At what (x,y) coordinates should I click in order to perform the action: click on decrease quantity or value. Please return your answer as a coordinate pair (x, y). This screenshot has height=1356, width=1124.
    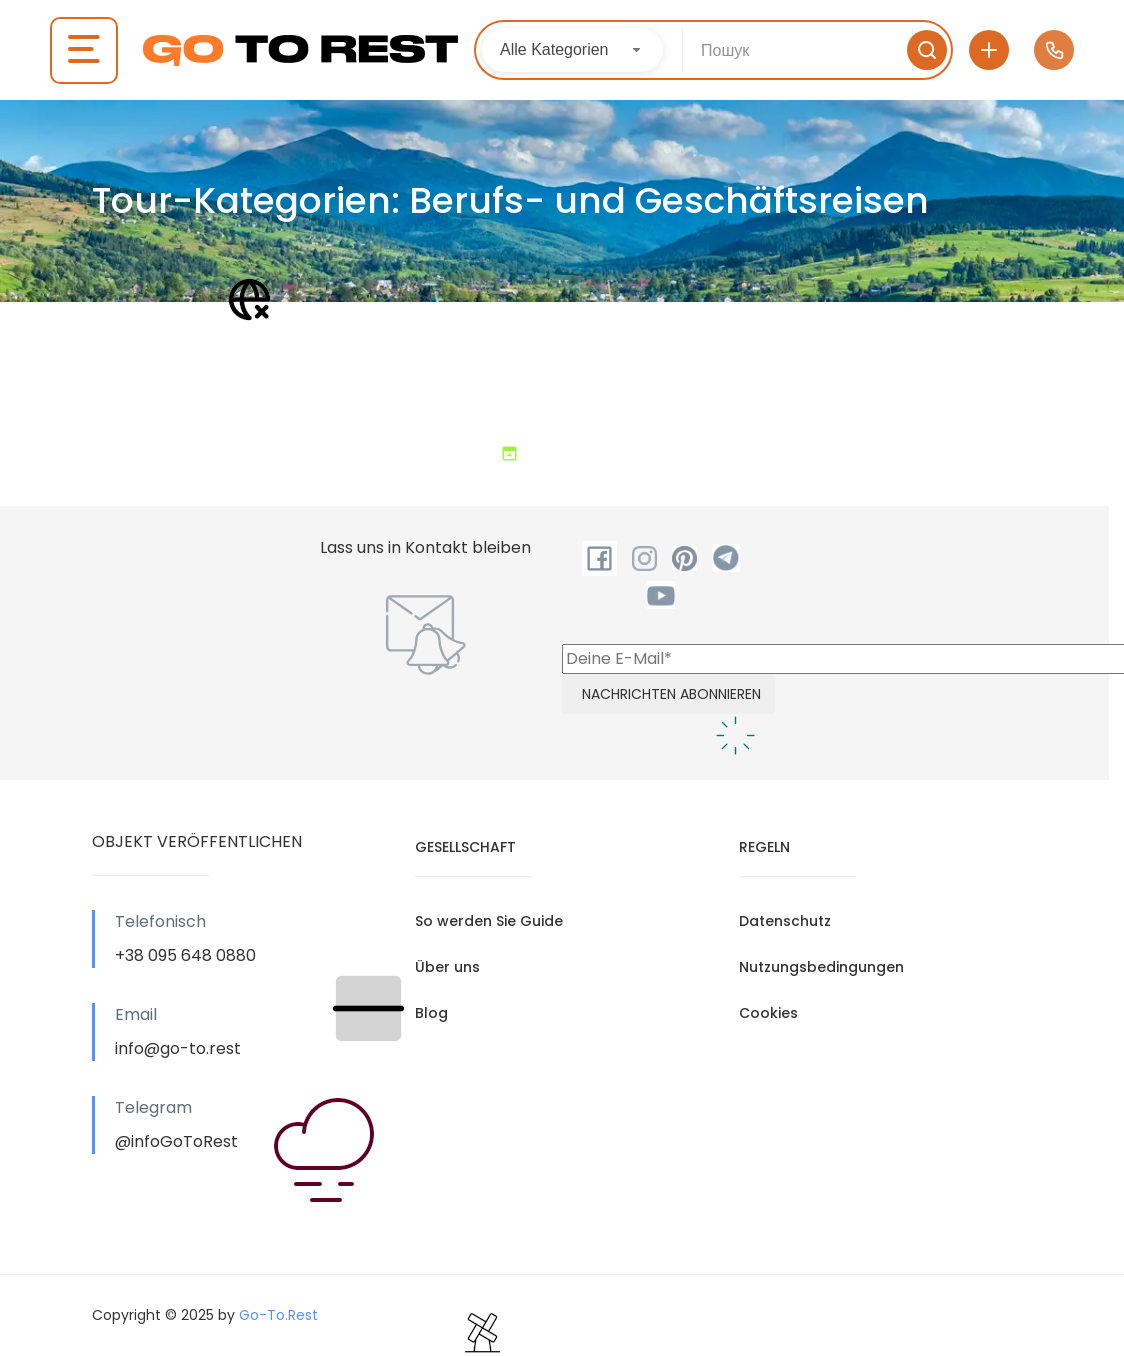
    Looking at the image, I should click on (368, 1008).